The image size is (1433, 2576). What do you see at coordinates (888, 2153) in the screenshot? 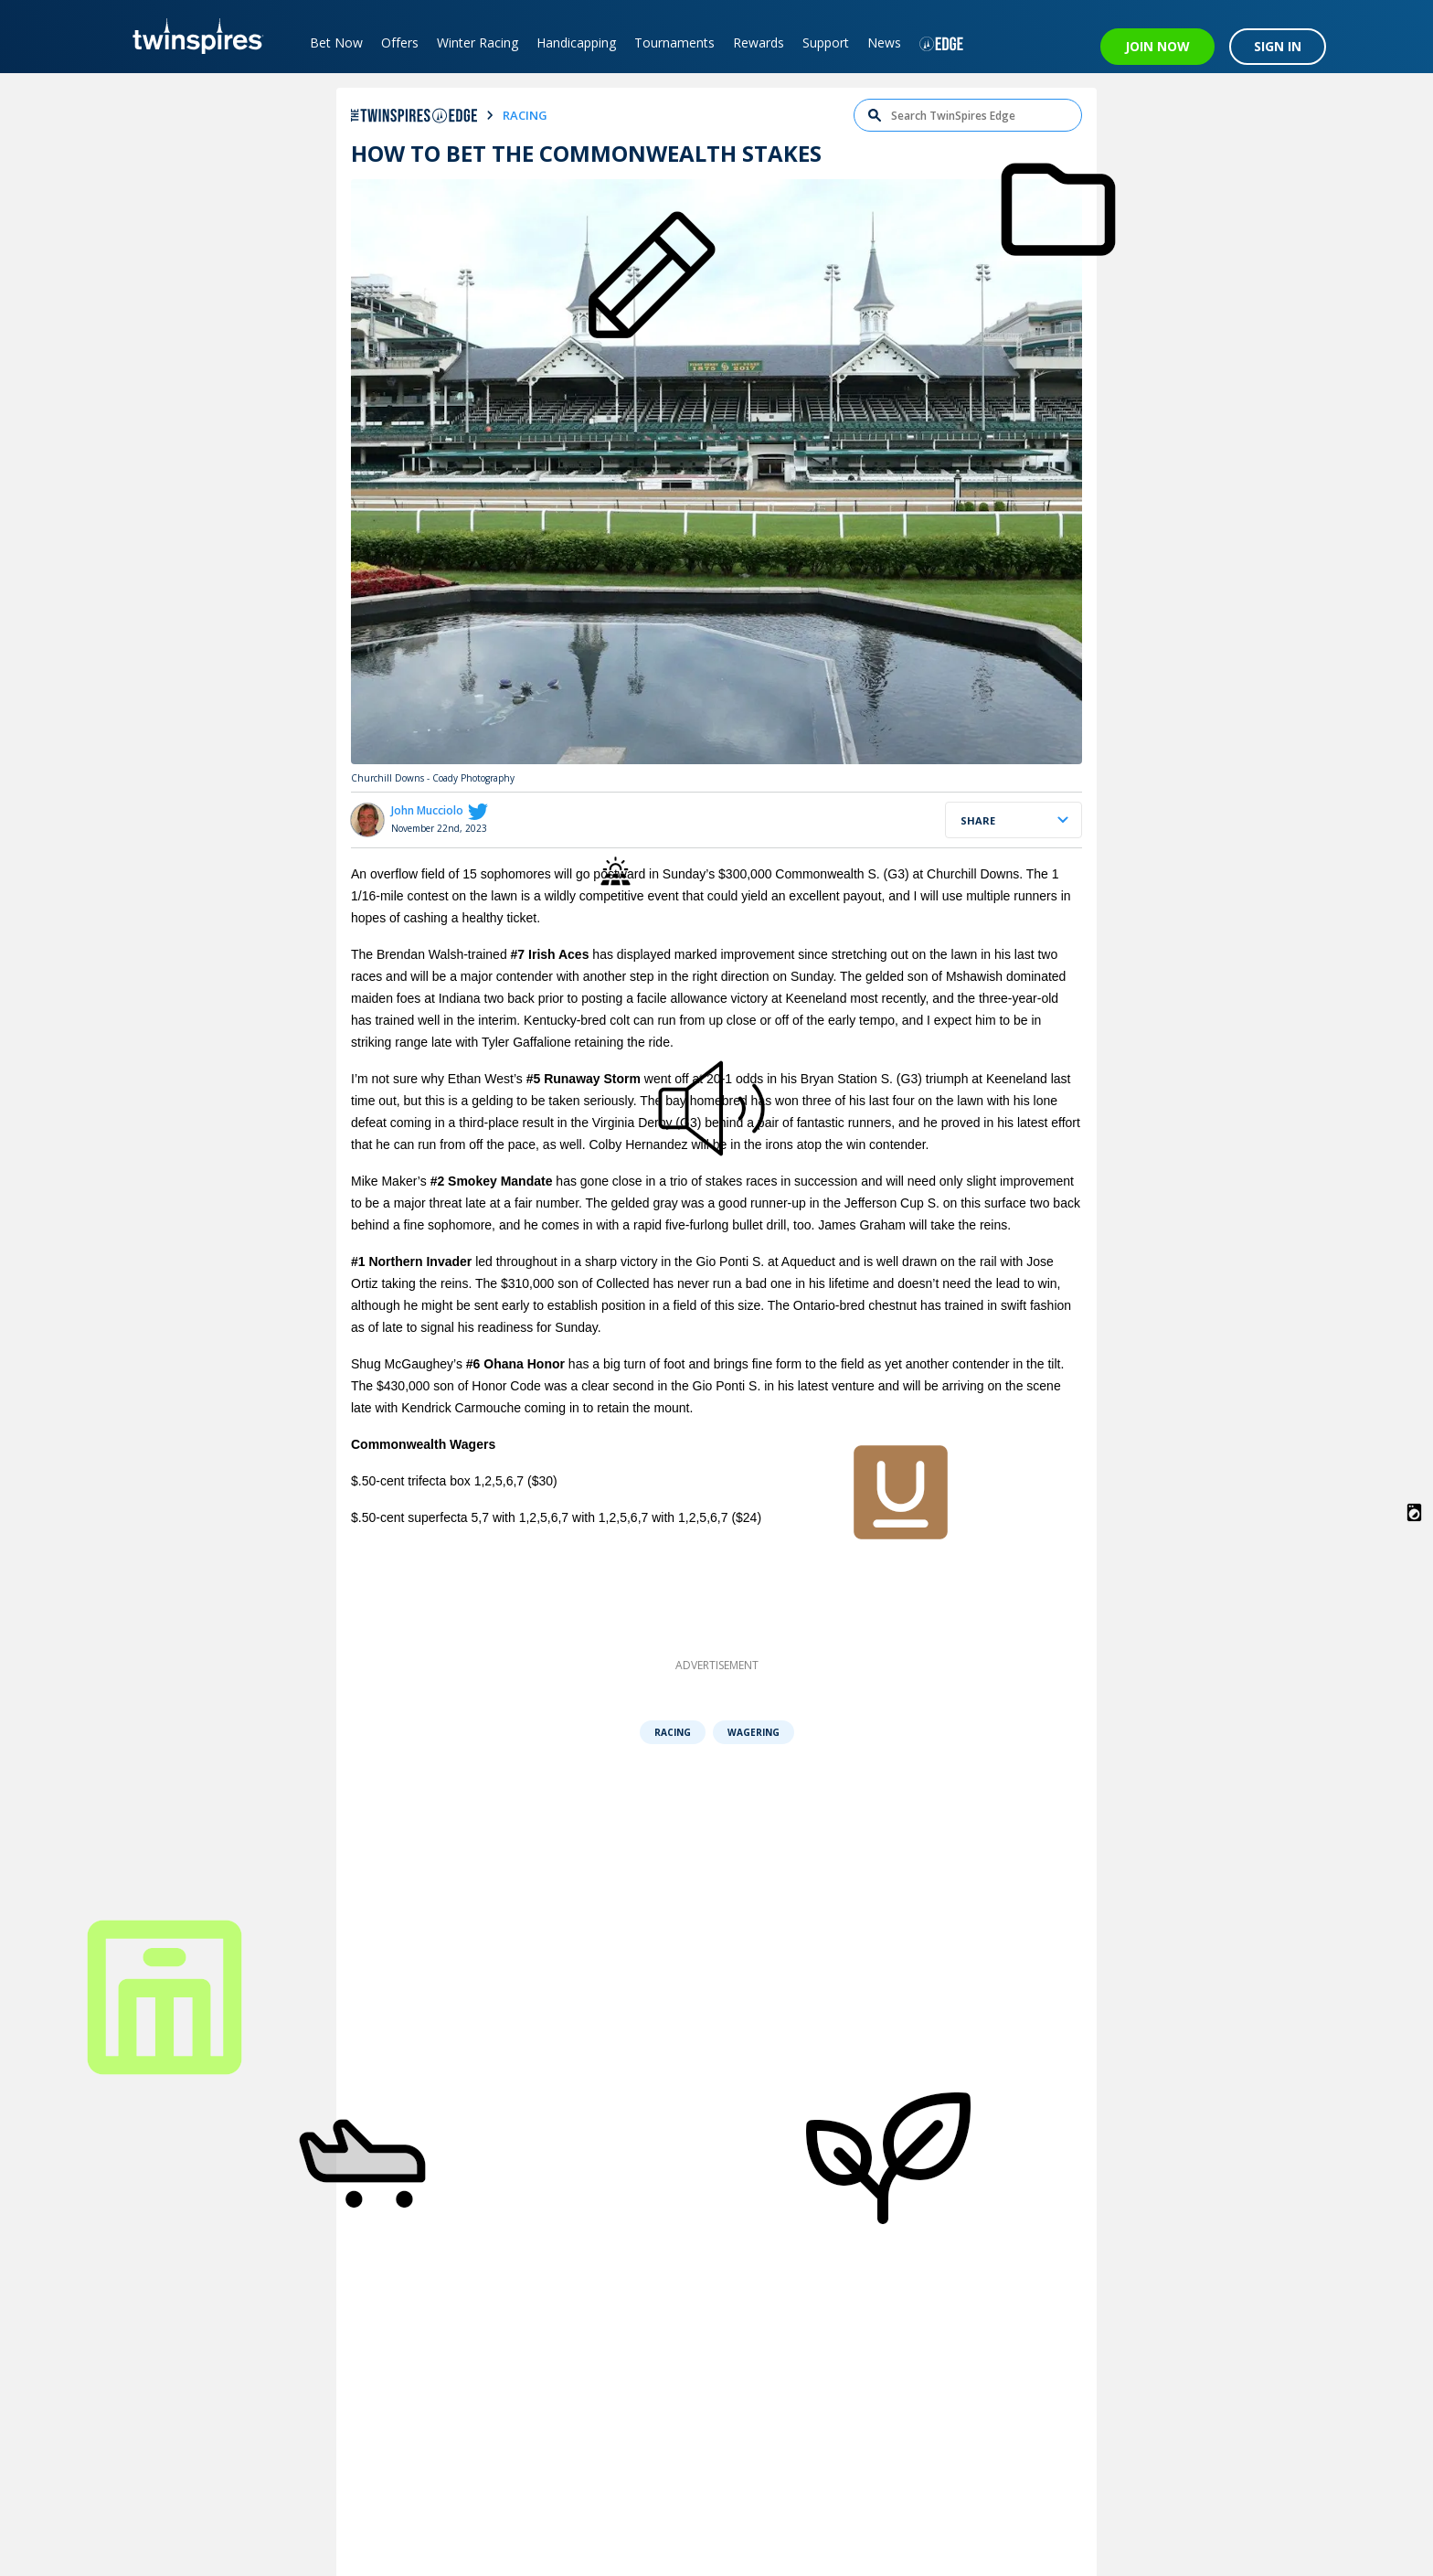
I see `view plant care or gardening features` at bounding box center [888, 2153].